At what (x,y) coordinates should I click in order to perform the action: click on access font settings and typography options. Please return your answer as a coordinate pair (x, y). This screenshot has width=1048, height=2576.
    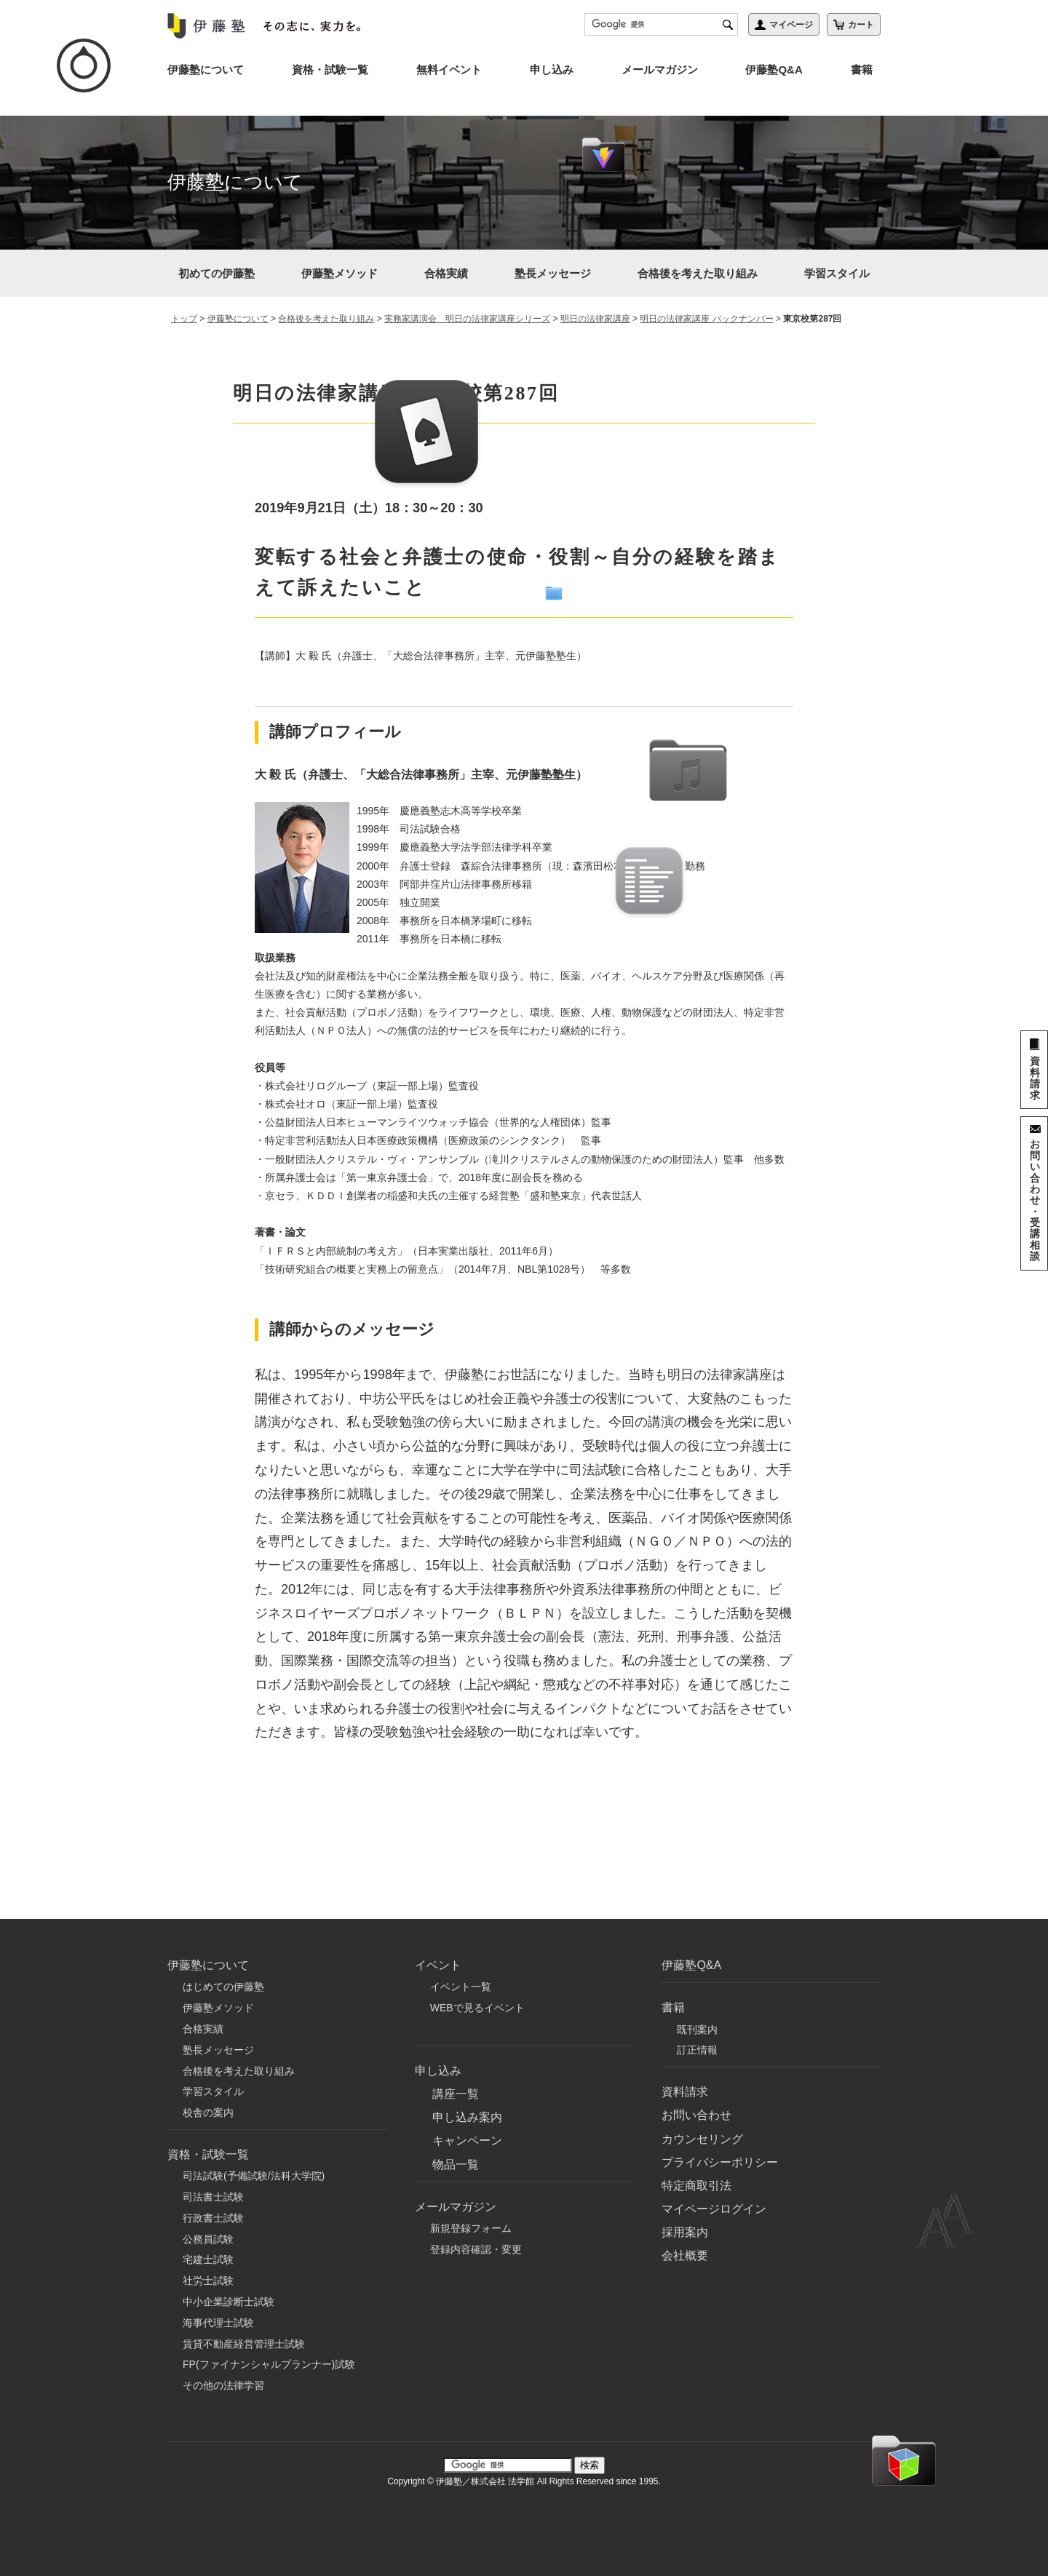
    Looking at the image, I should click on (945, 2223).